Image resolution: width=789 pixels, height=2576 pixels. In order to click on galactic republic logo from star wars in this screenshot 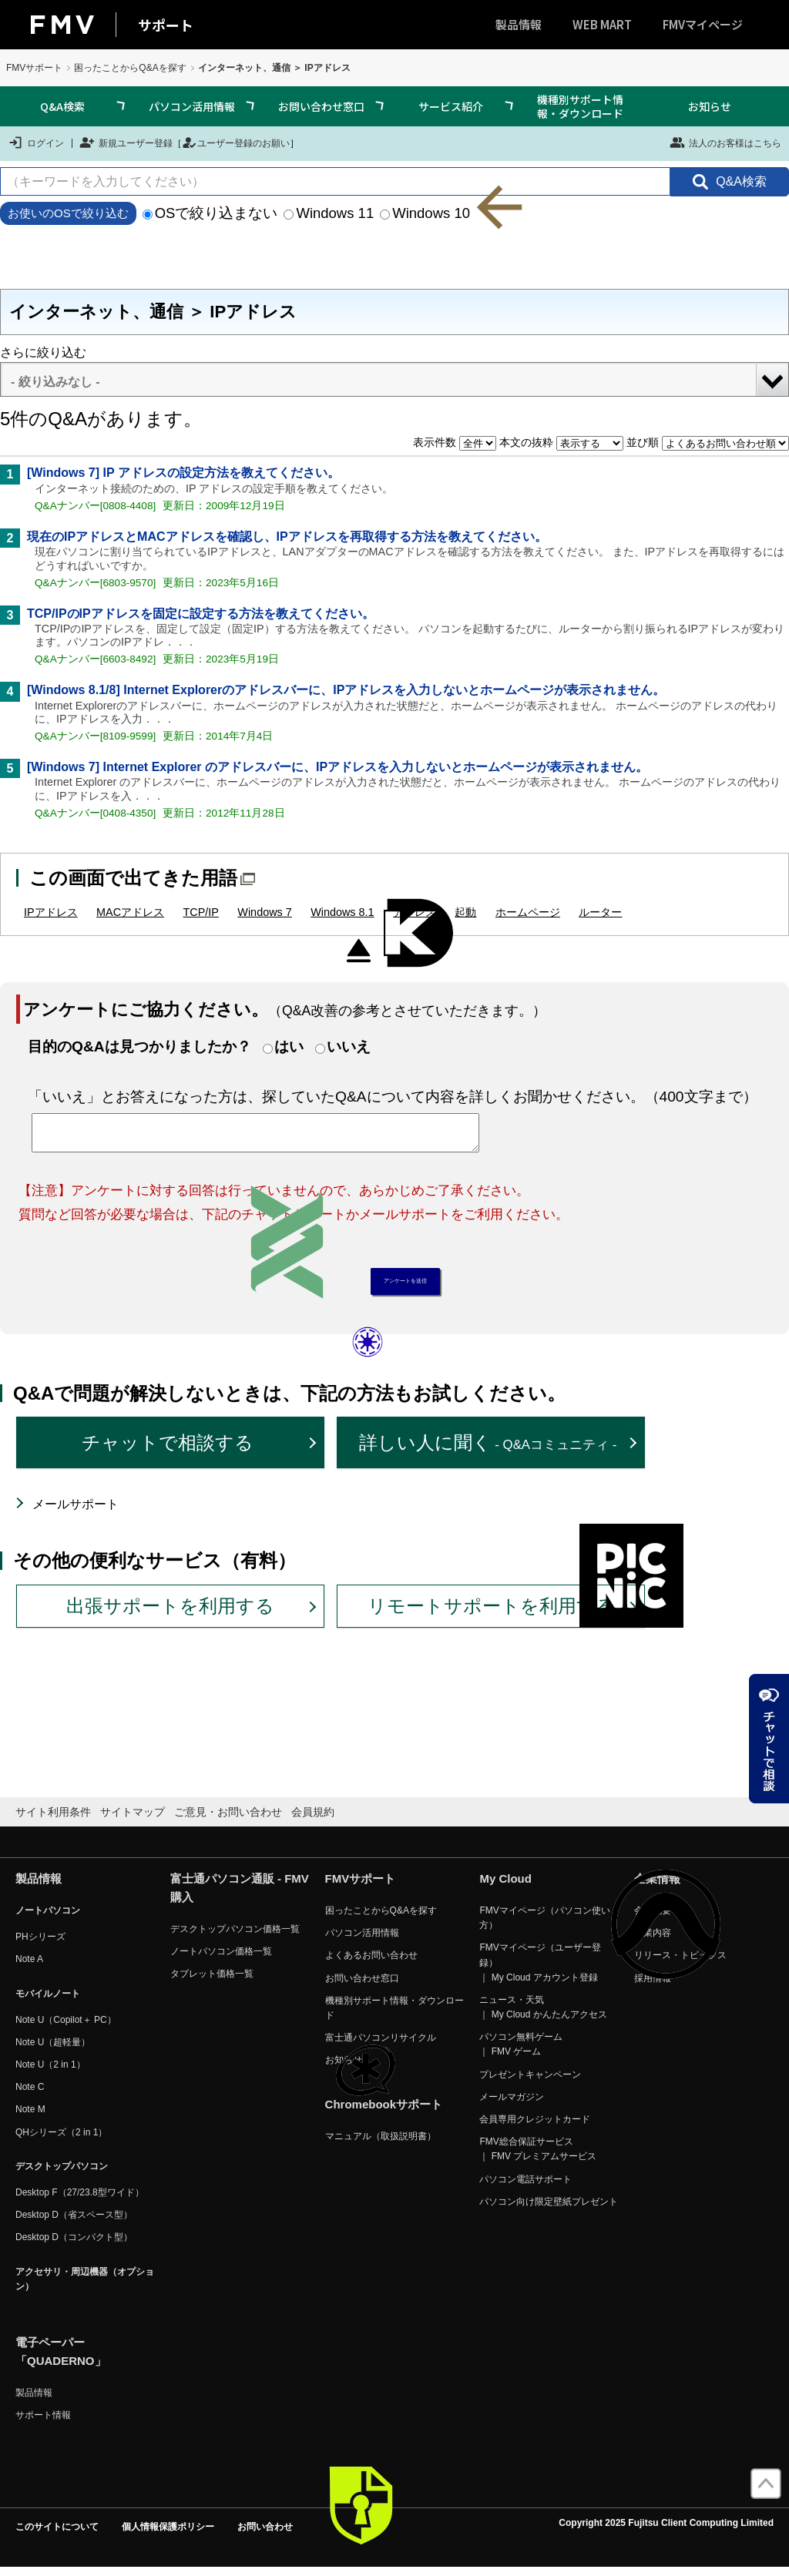, I will do `click(368, 1342)`.